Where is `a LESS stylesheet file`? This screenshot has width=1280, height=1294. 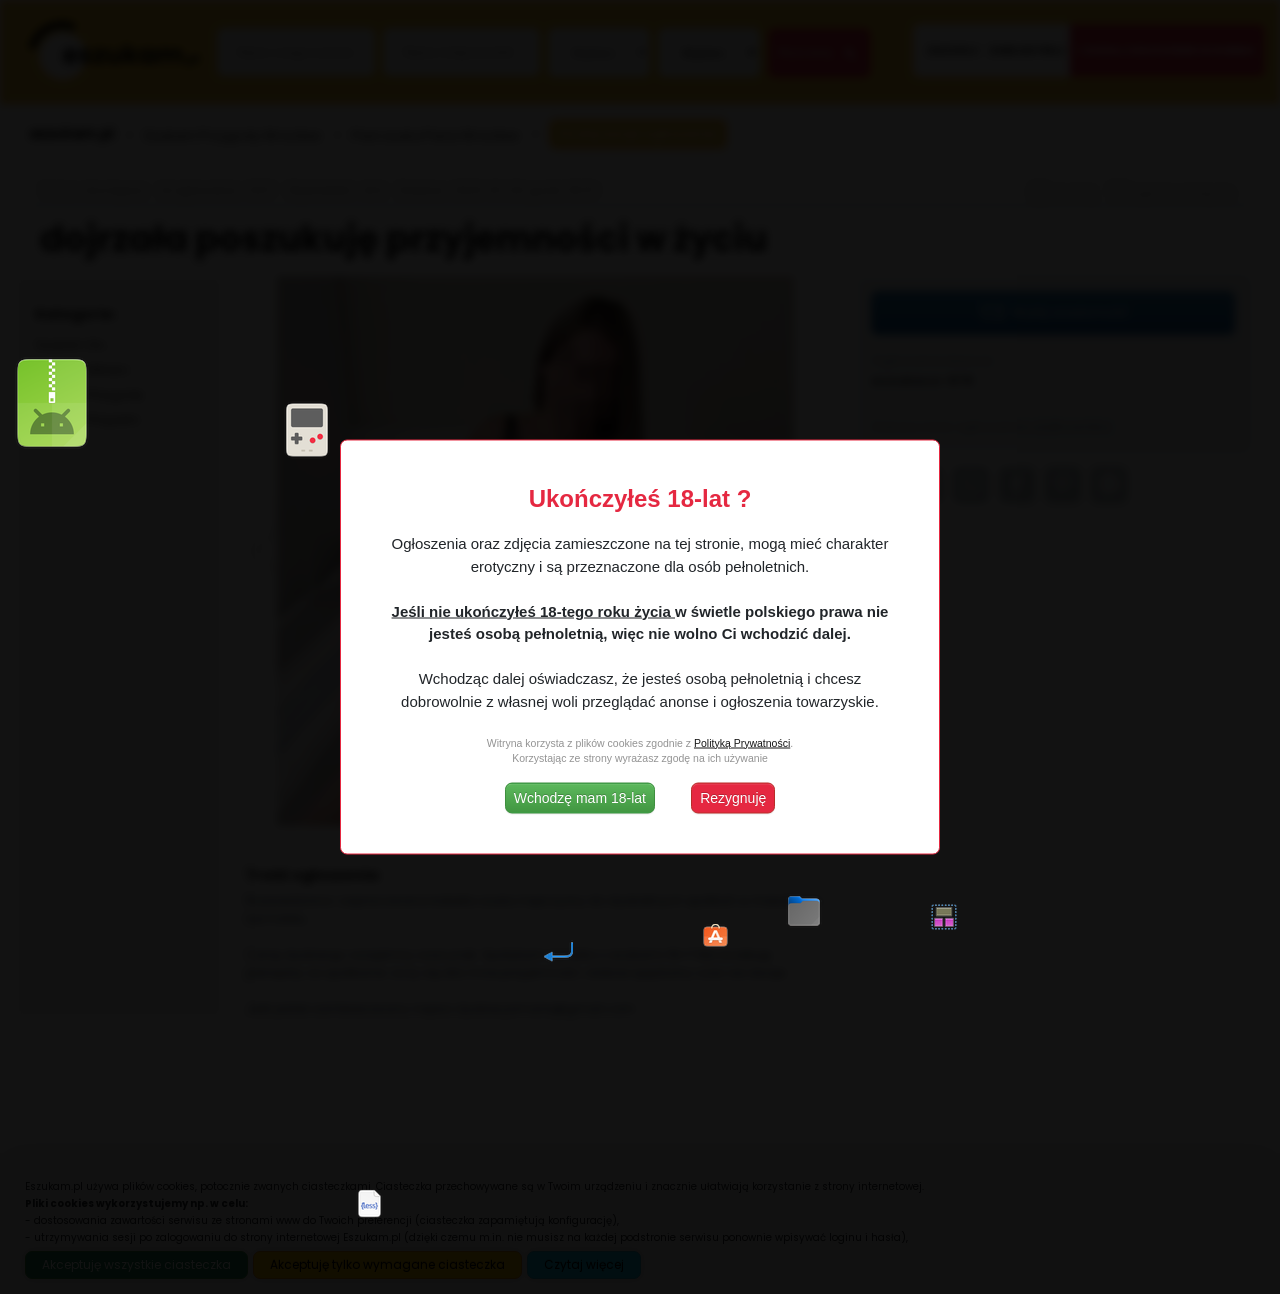
a LESS stylesheet file is located at coordinates (369, 1203).